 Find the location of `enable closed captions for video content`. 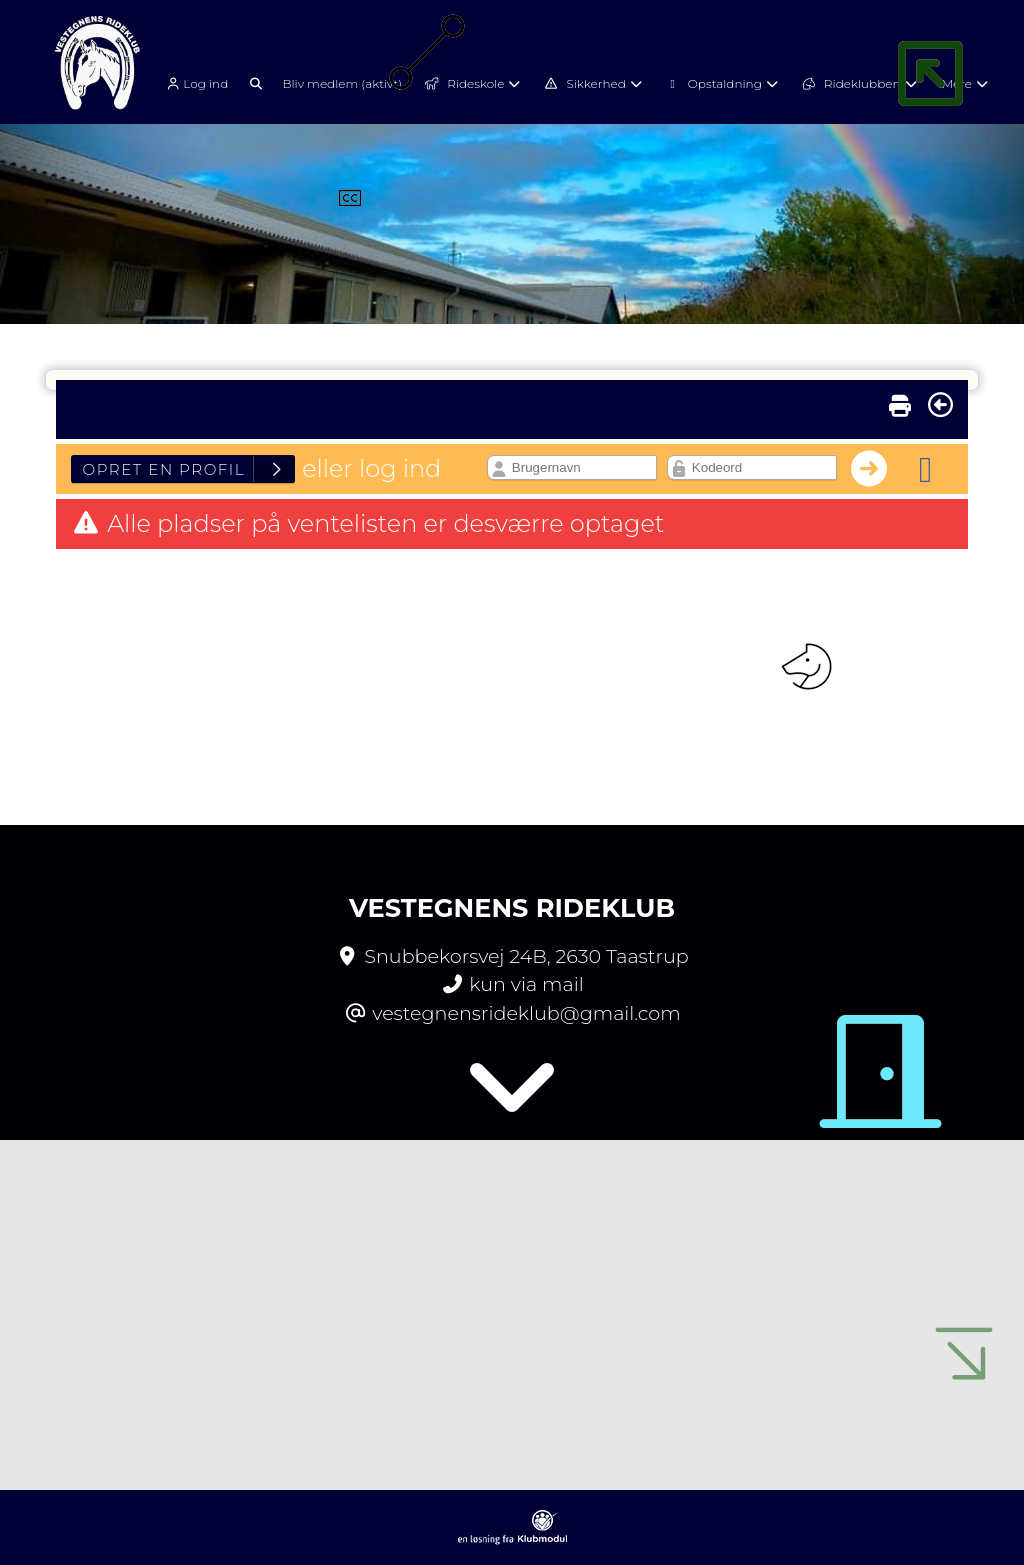

enable closed captions for video content is located at coordinates (350, 198).